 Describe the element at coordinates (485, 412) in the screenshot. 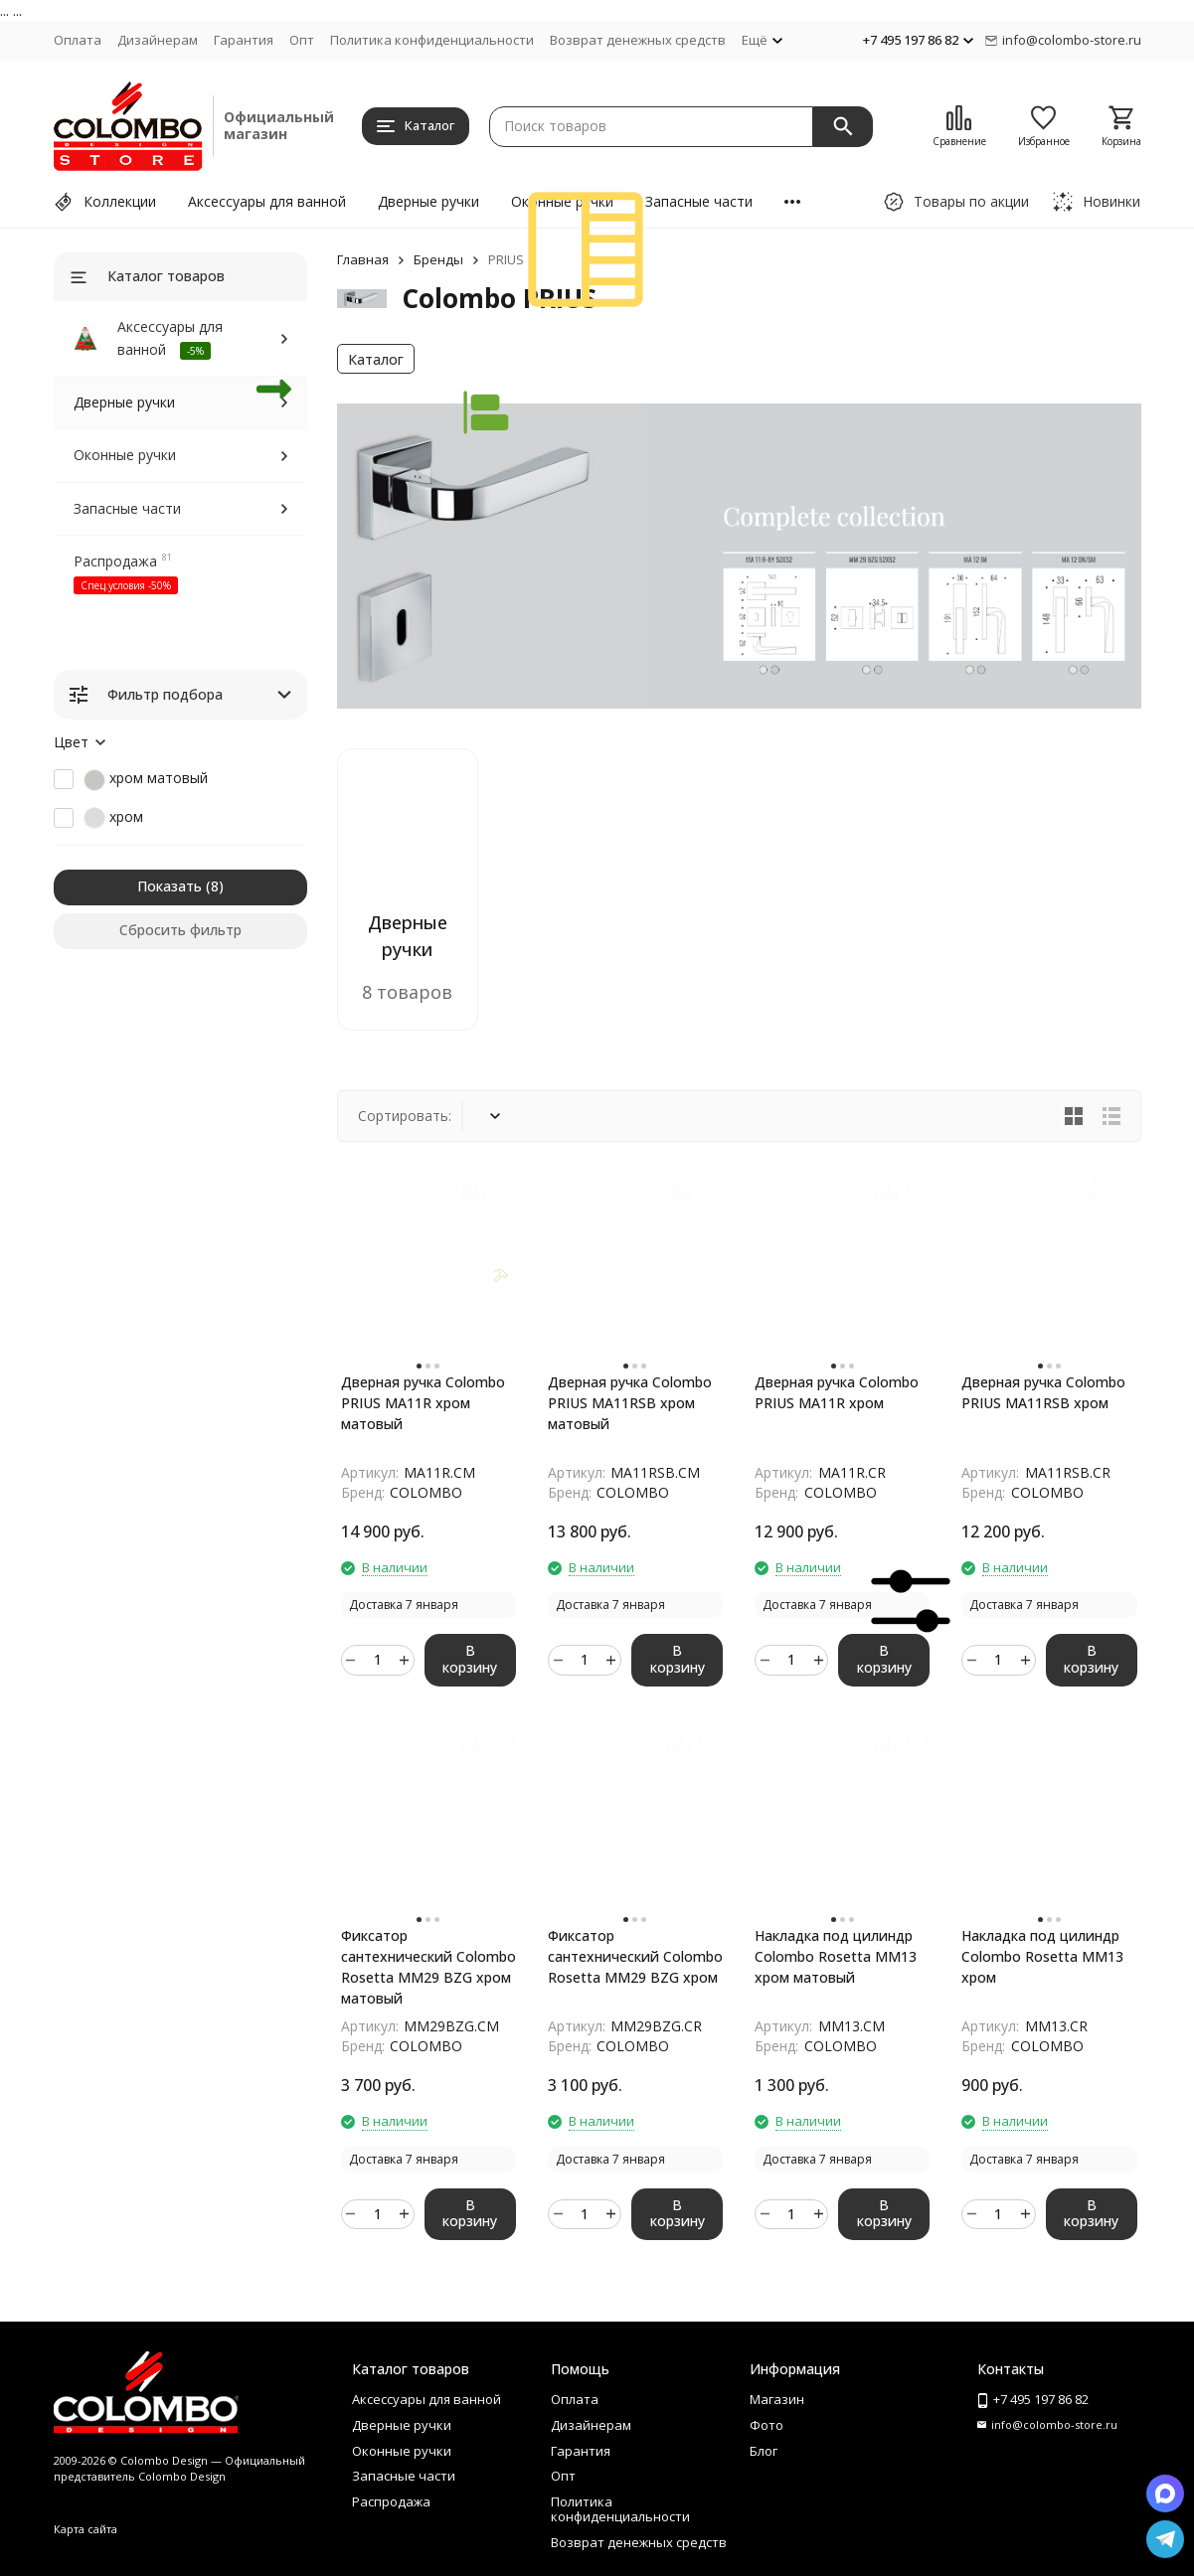

I see `align content to the left` at that location.